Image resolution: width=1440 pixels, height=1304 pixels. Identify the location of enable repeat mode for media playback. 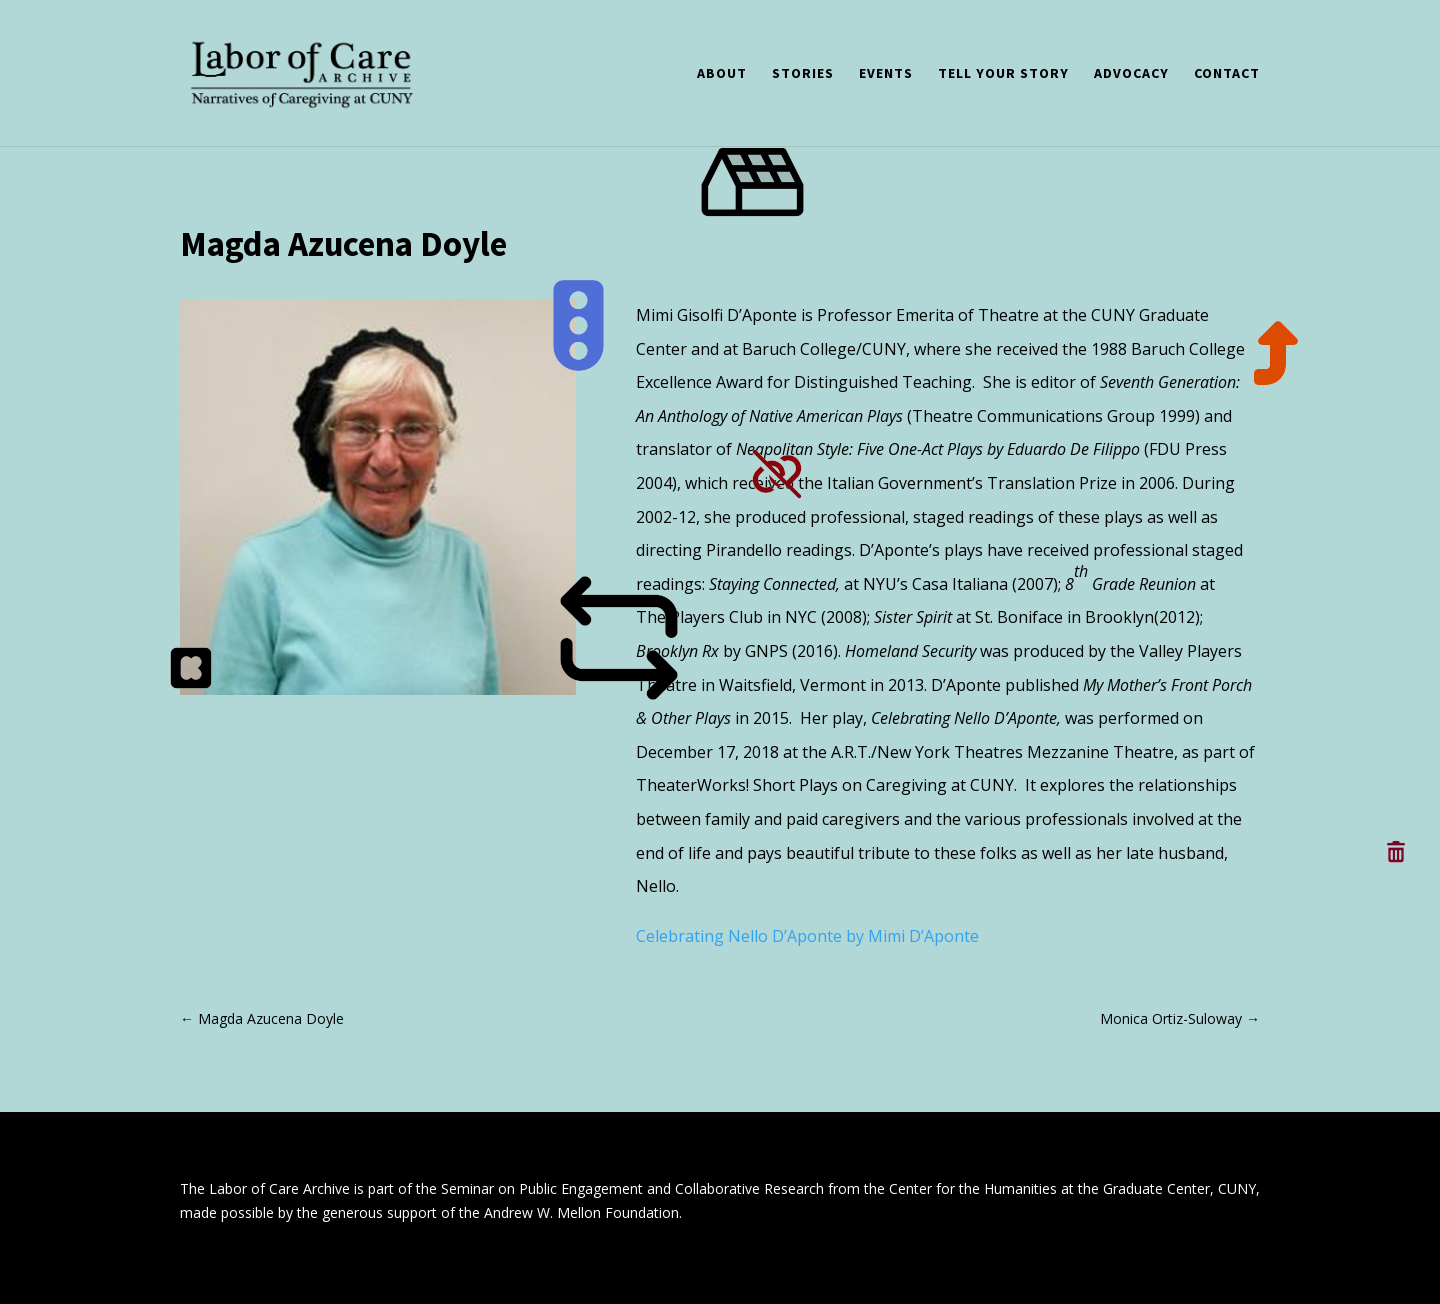
(619, 638).